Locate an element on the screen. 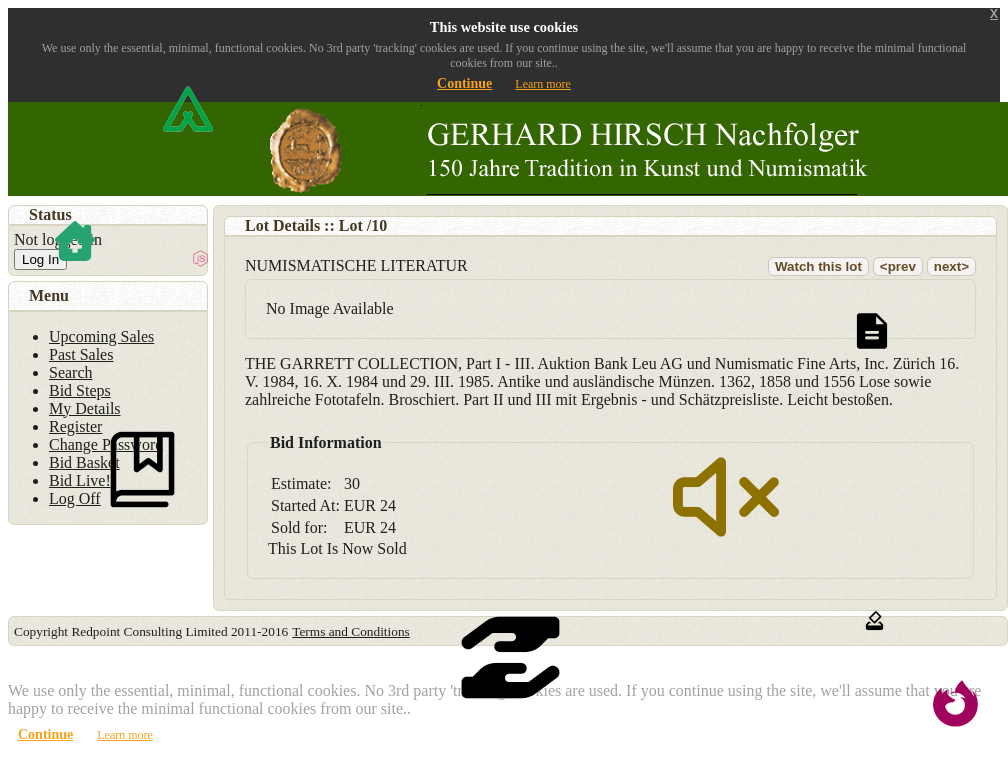 Image resolution: width=1008 pixels, height=774 pixels. view document contents is located at coordinates (872, 331).